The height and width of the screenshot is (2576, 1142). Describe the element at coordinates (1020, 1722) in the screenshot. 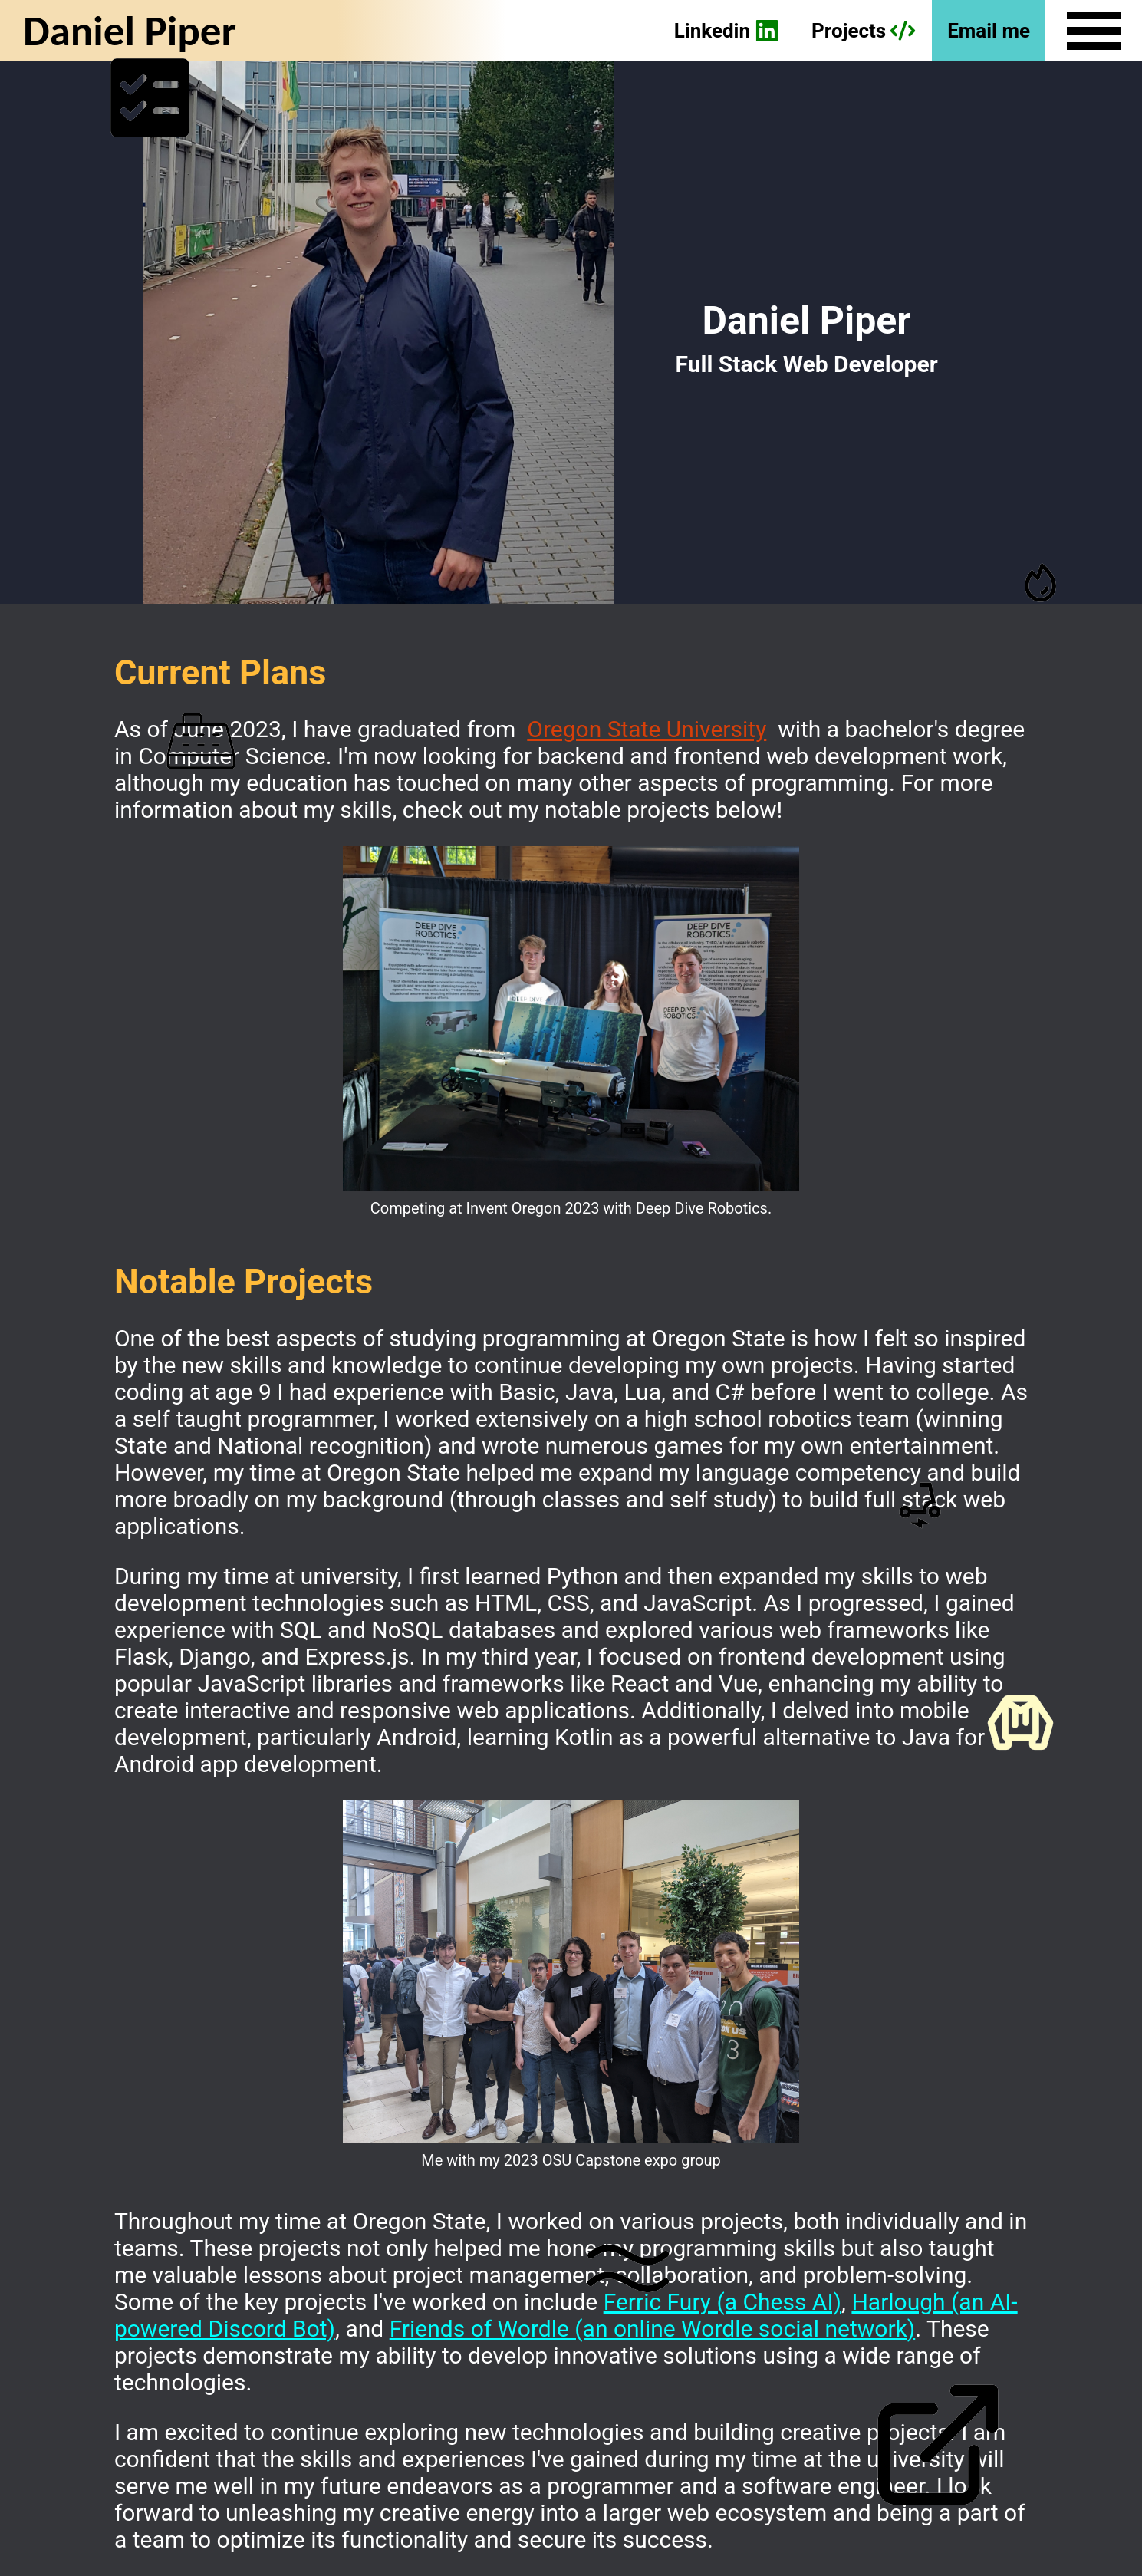

I see `browse clothing or apparel items` at that location.